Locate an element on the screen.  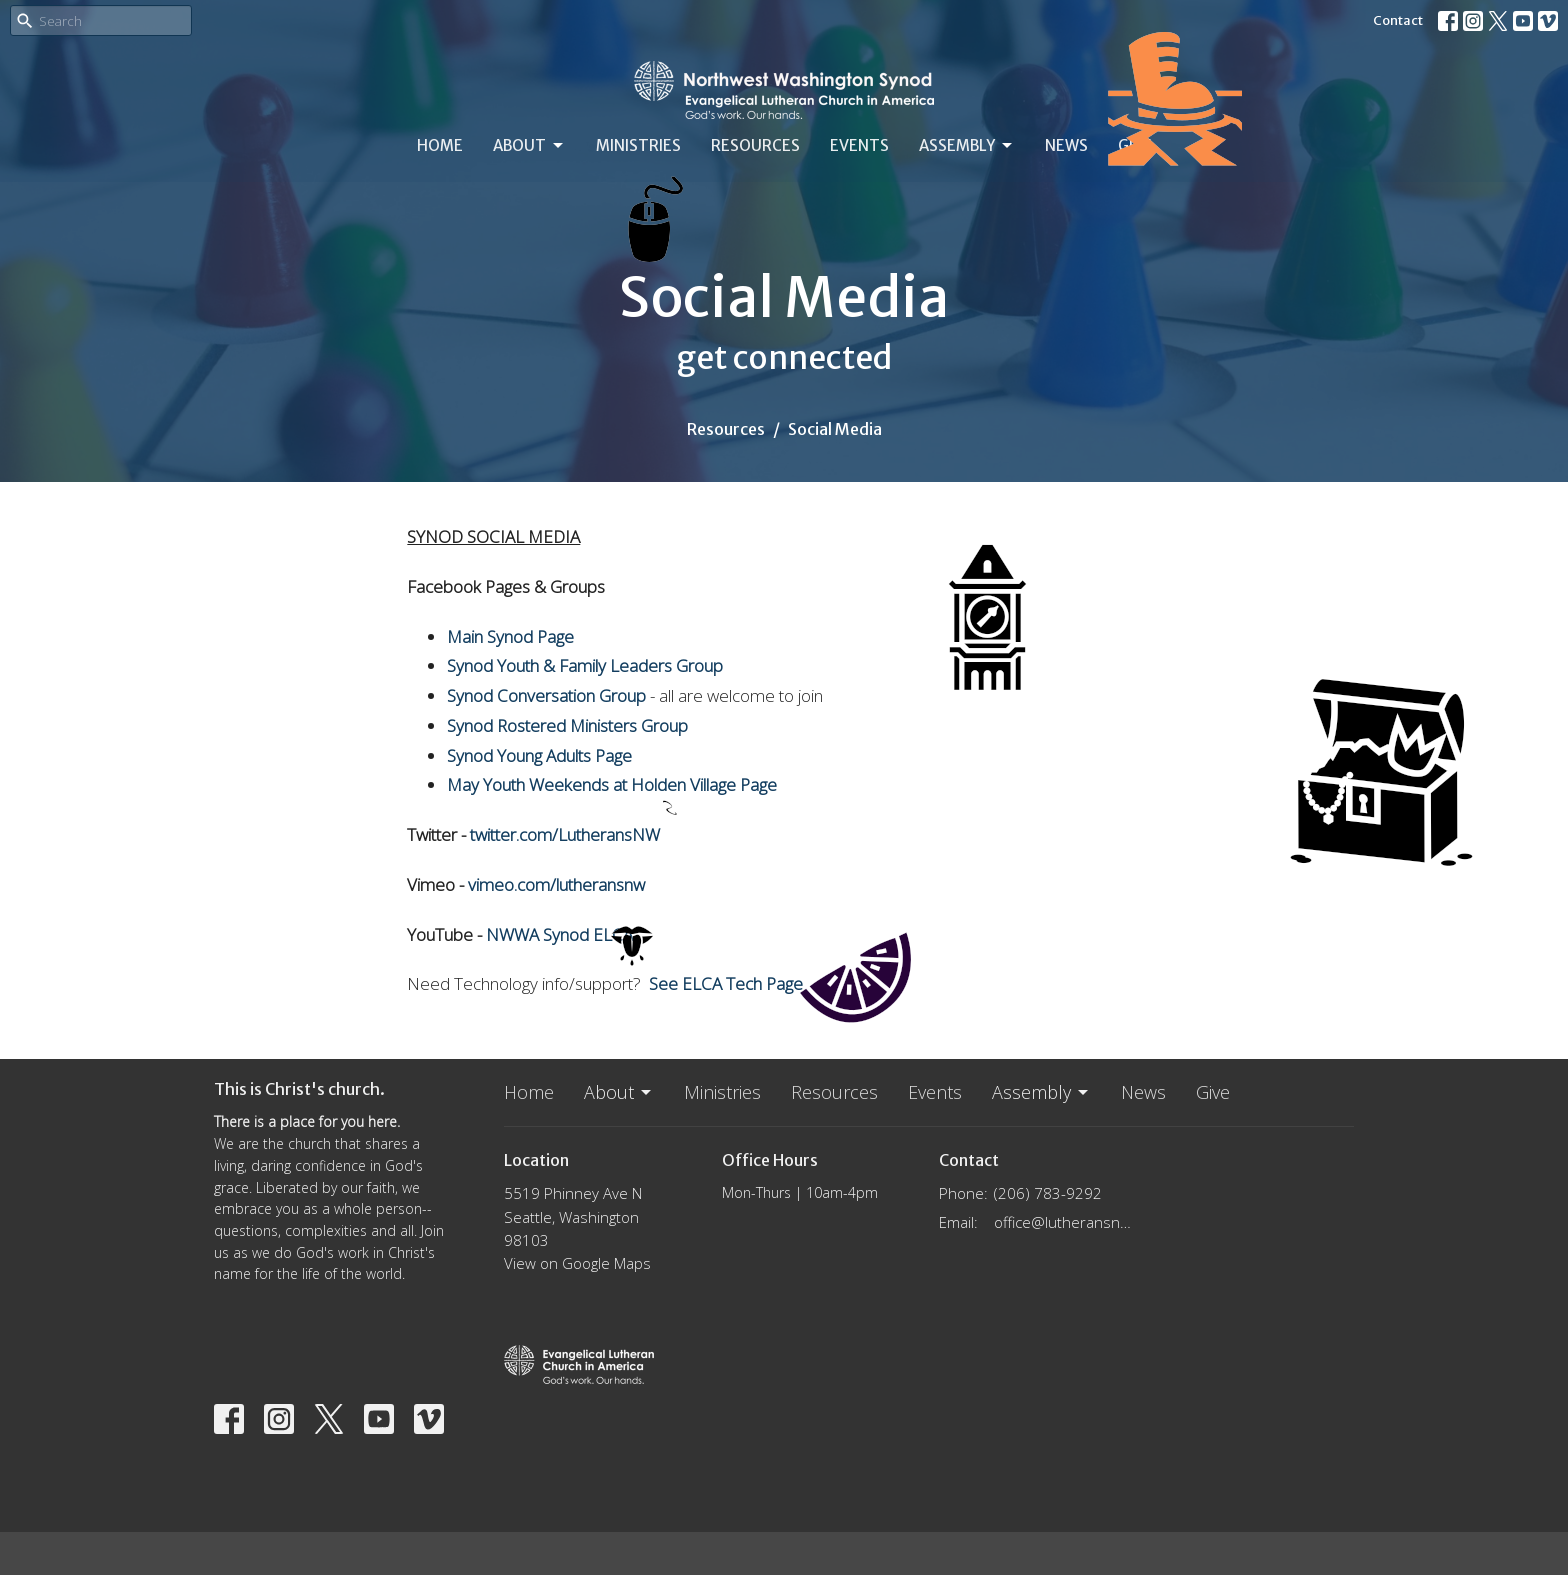
view clock tower landmark or building is located at coordinates (987, 617).